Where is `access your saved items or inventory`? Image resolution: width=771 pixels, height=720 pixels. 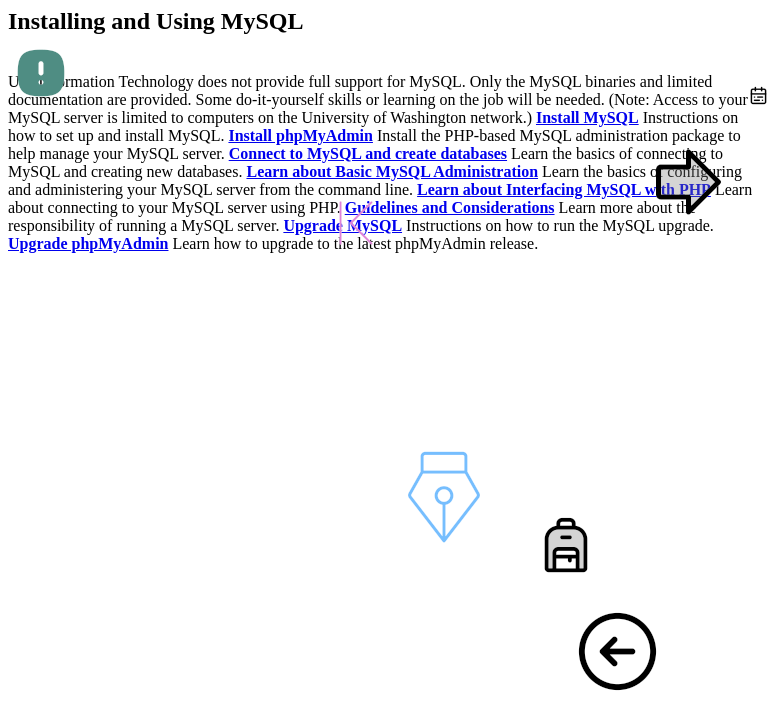 access your saved items or inventory is located at coordinates (566, 547).